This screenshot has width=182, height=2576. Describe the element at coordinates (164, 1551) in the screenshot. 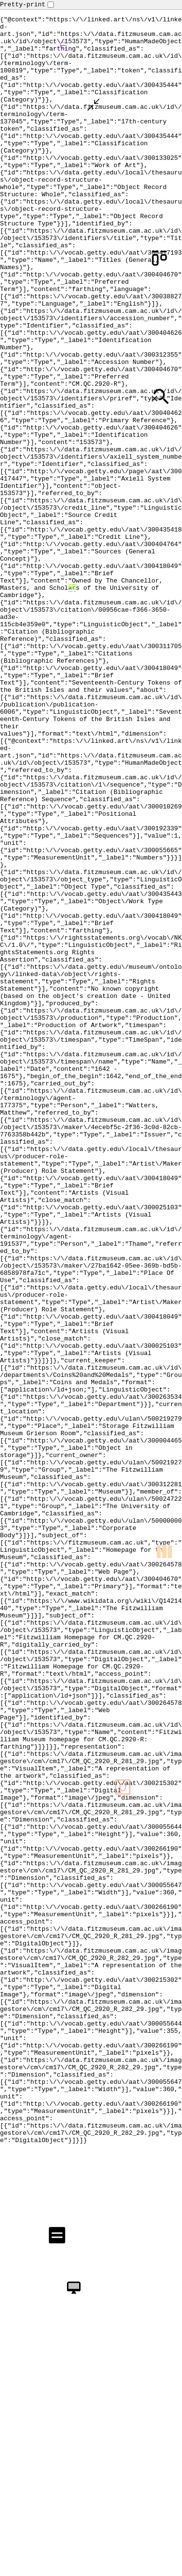

I see `switch to column view layout` at that location.